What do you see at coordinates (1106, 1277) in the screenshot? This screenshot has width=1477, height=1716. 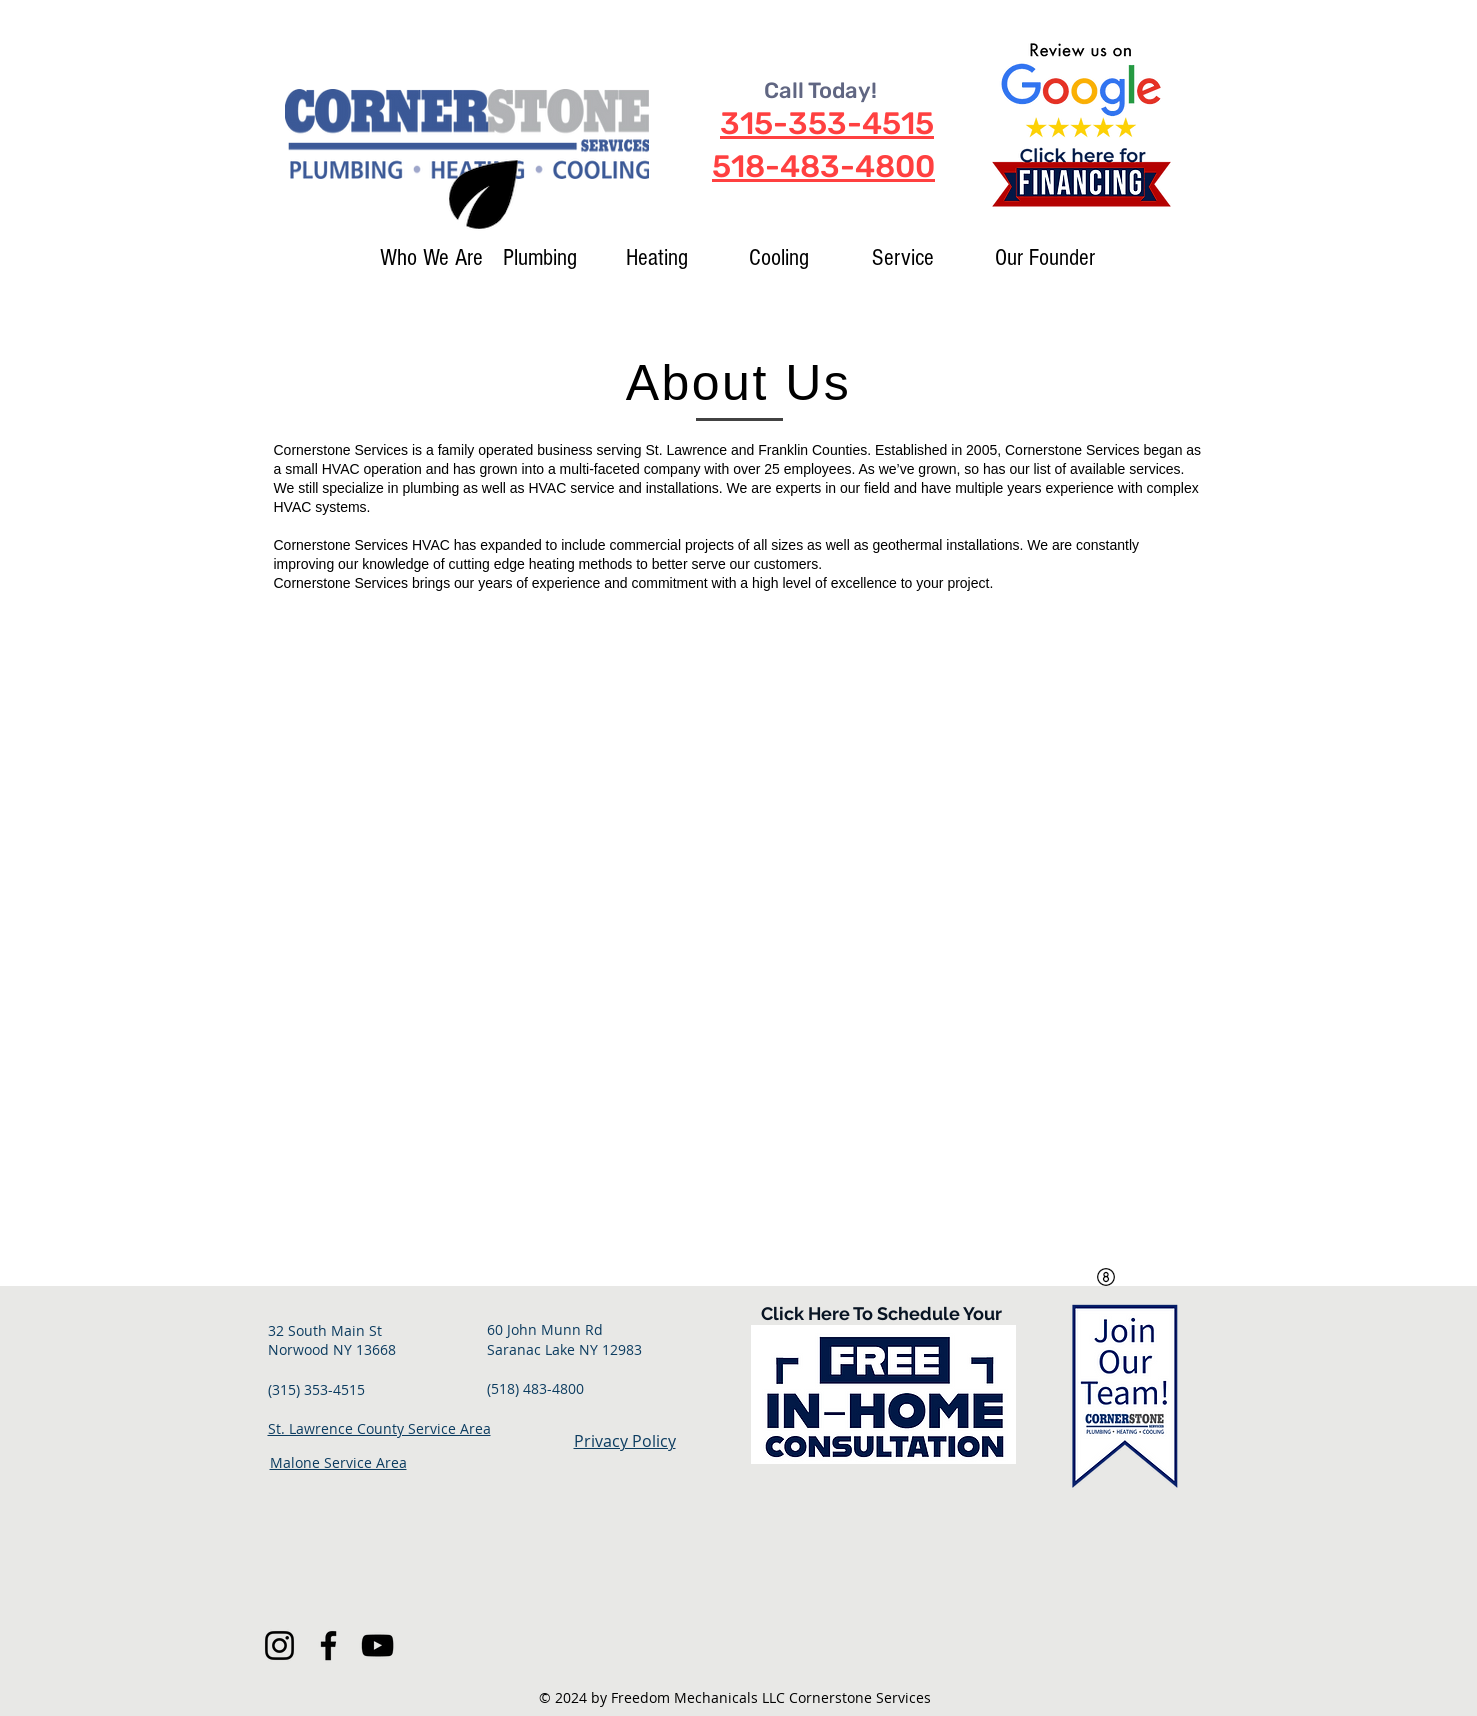 I see `indicates step 8 in a multi-step process` at bounding box center [1106, 1277].